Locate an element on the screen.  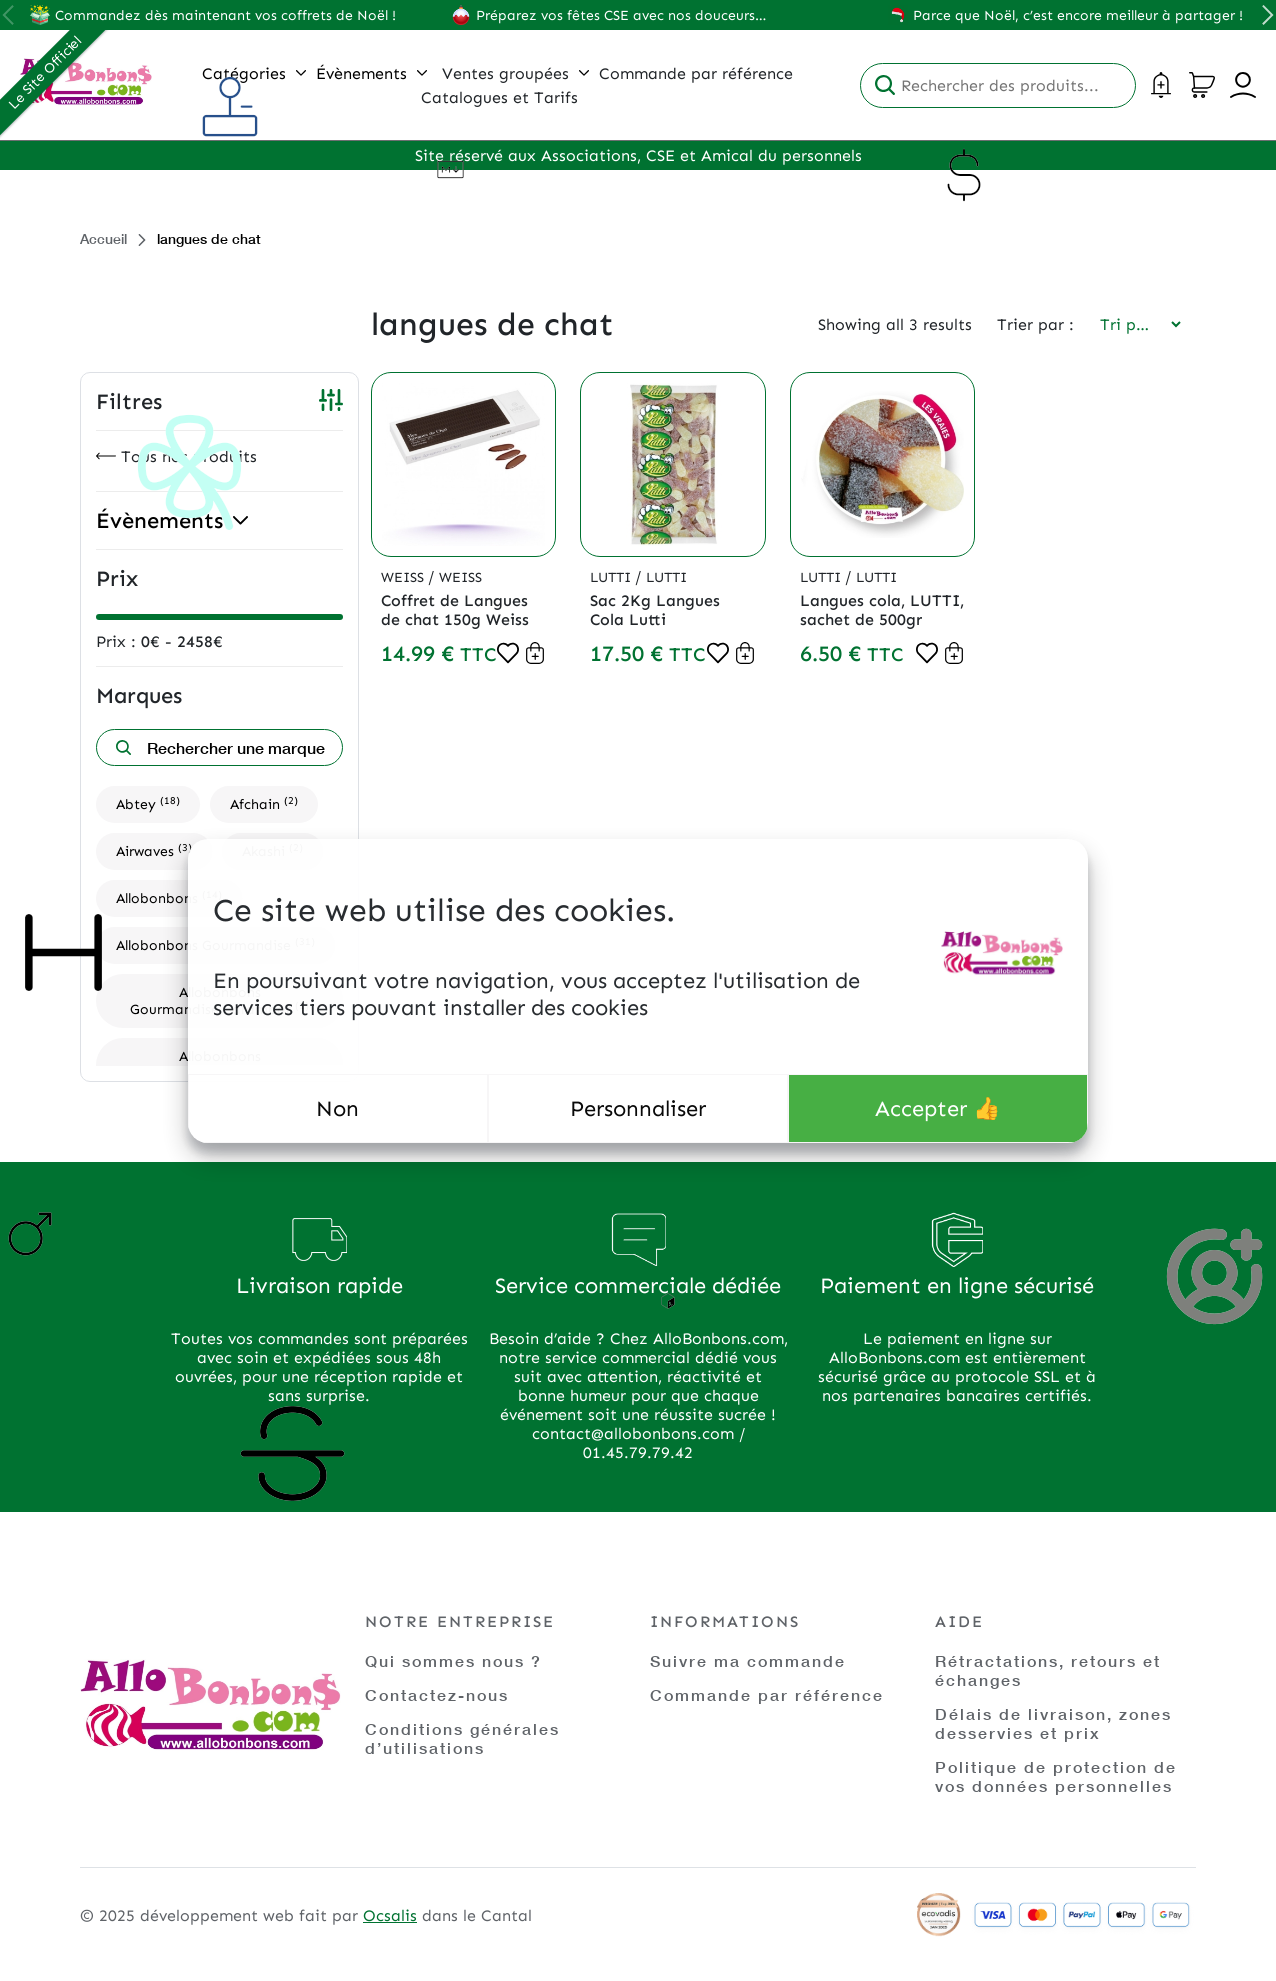
indicates male gender selection is located at coordinates (31, 1233).